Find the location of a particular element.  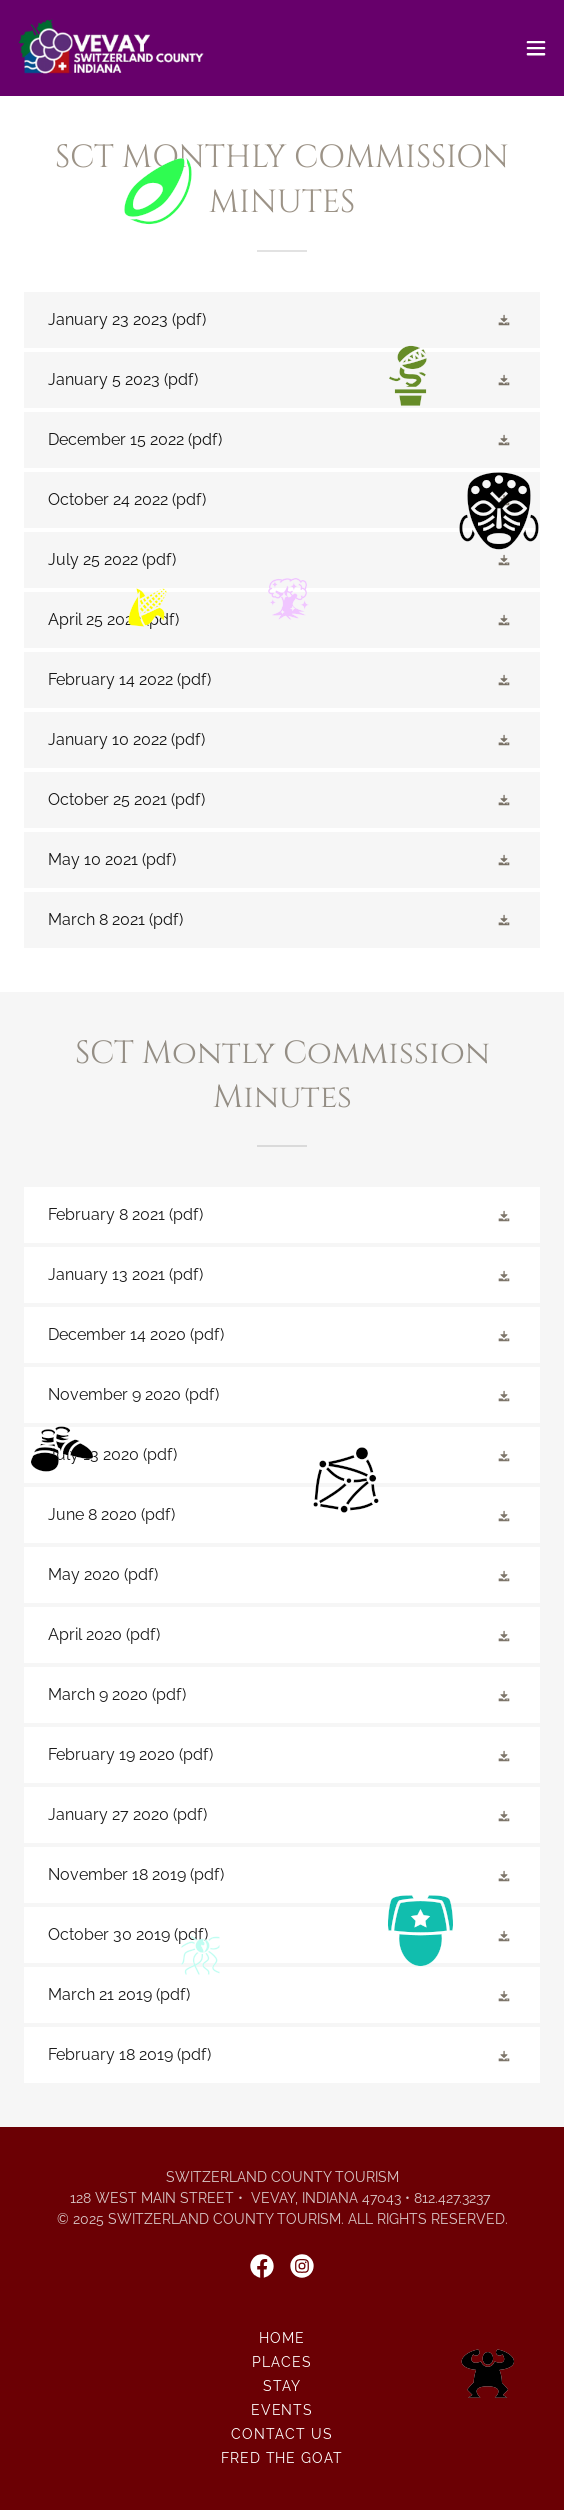

represents a farming or agriculture category is located at coordinates (147, 607).